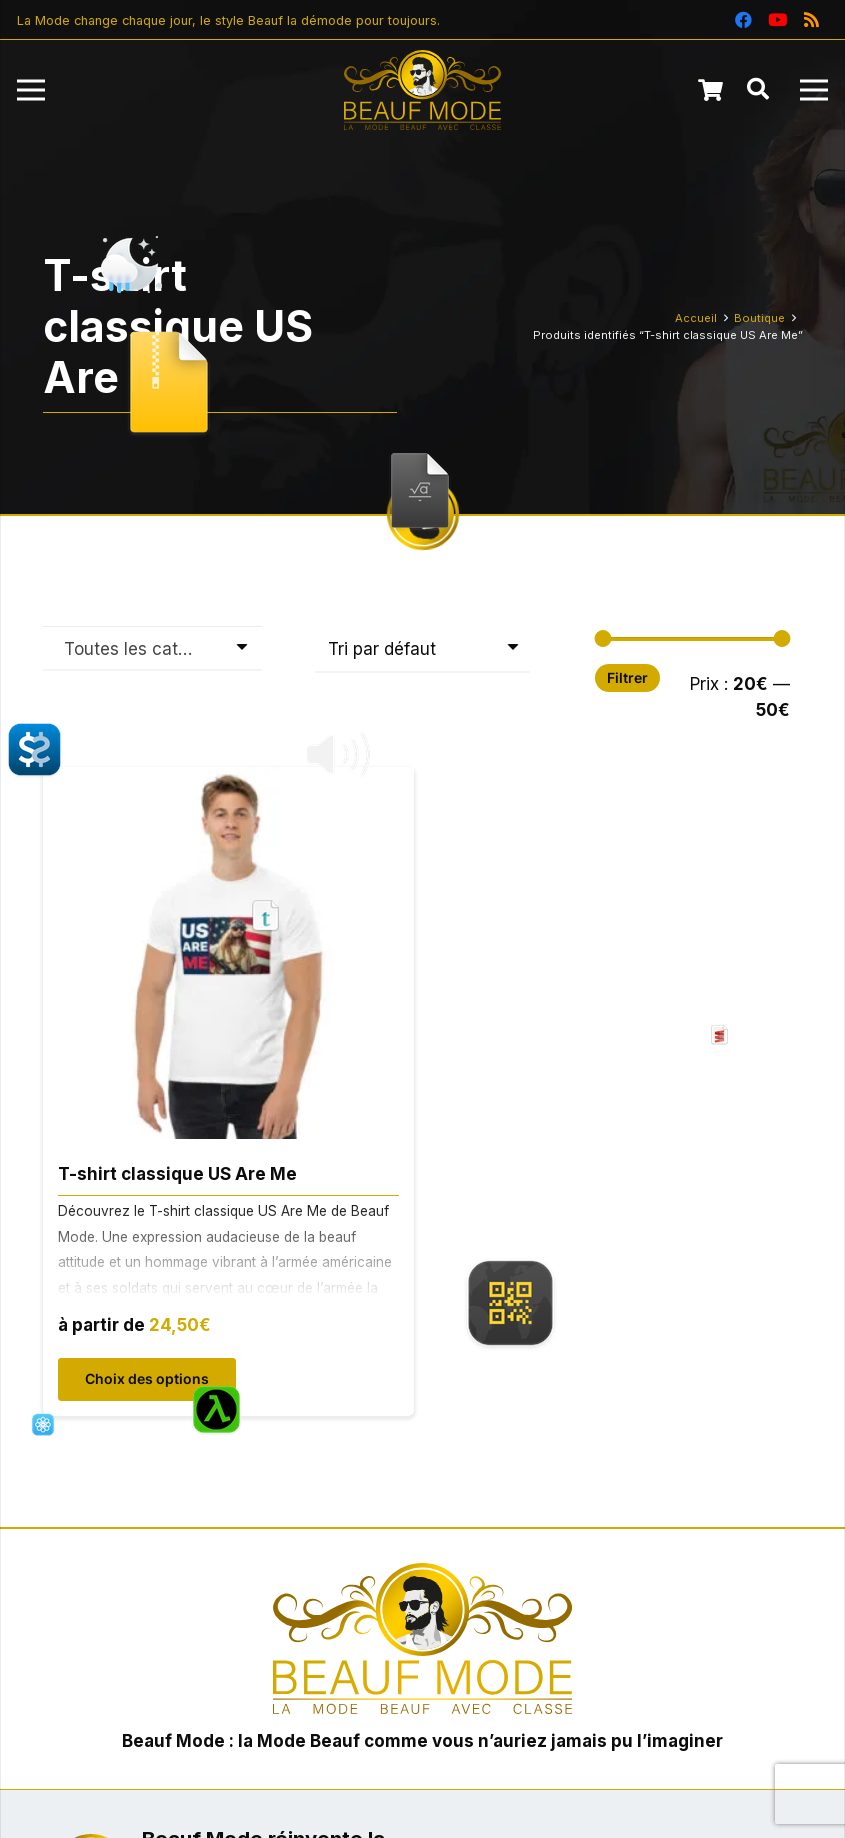  I want to click on a typst document file, so click(265, 915).